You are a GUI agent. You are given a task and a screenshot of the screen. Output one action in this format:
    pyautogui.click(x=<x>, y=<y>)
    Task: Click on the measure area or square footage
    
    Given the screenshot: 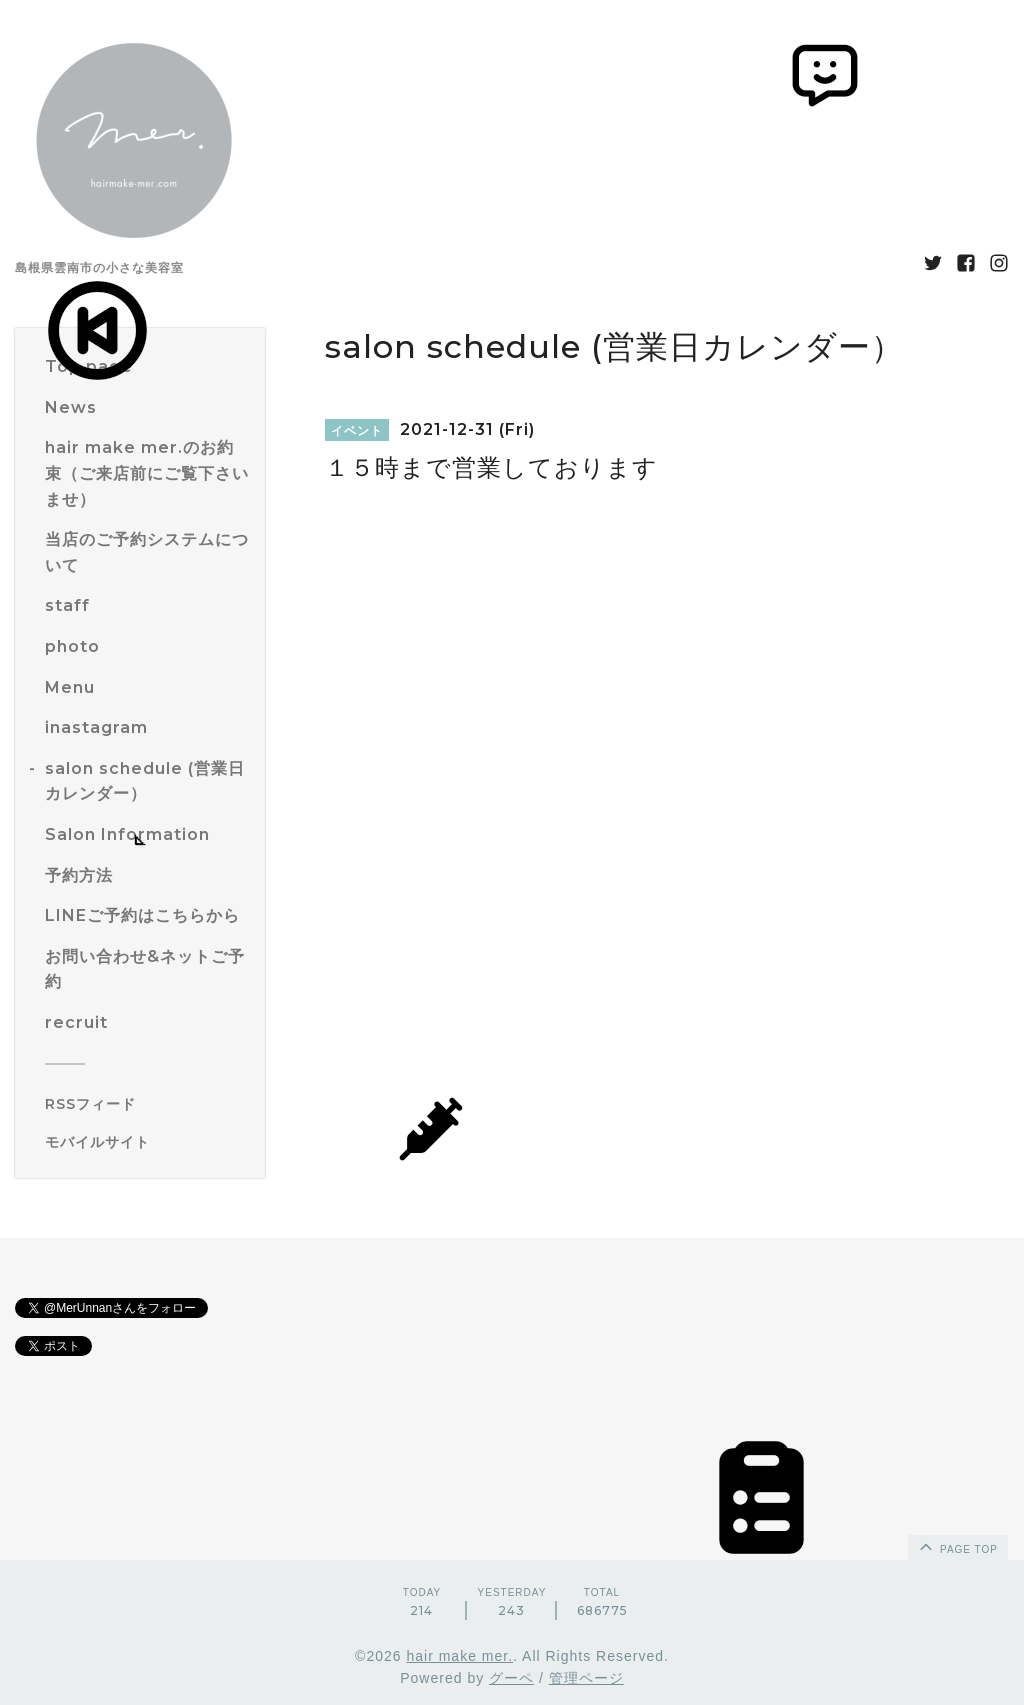 What is the action you would take?
    pyautogui.click(x=140, y=839)
    